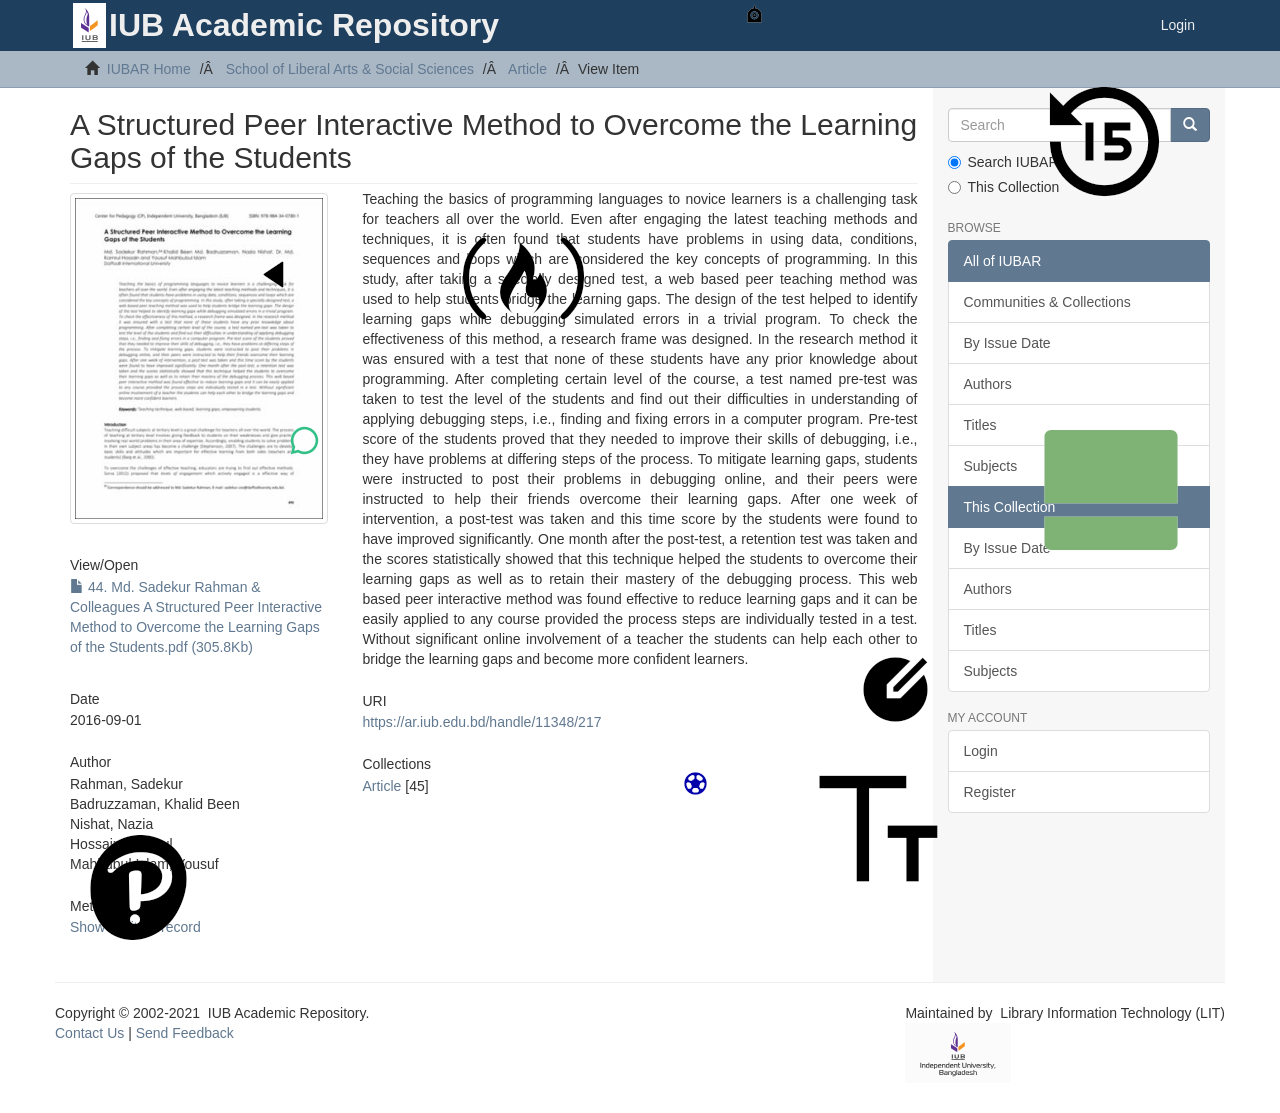 This screenshot has width=1280, height=1113. What do you see at coordinates (754, 14) in the screenshot?
I see `access AI or chatbot features` at bounding box center [754, 14].